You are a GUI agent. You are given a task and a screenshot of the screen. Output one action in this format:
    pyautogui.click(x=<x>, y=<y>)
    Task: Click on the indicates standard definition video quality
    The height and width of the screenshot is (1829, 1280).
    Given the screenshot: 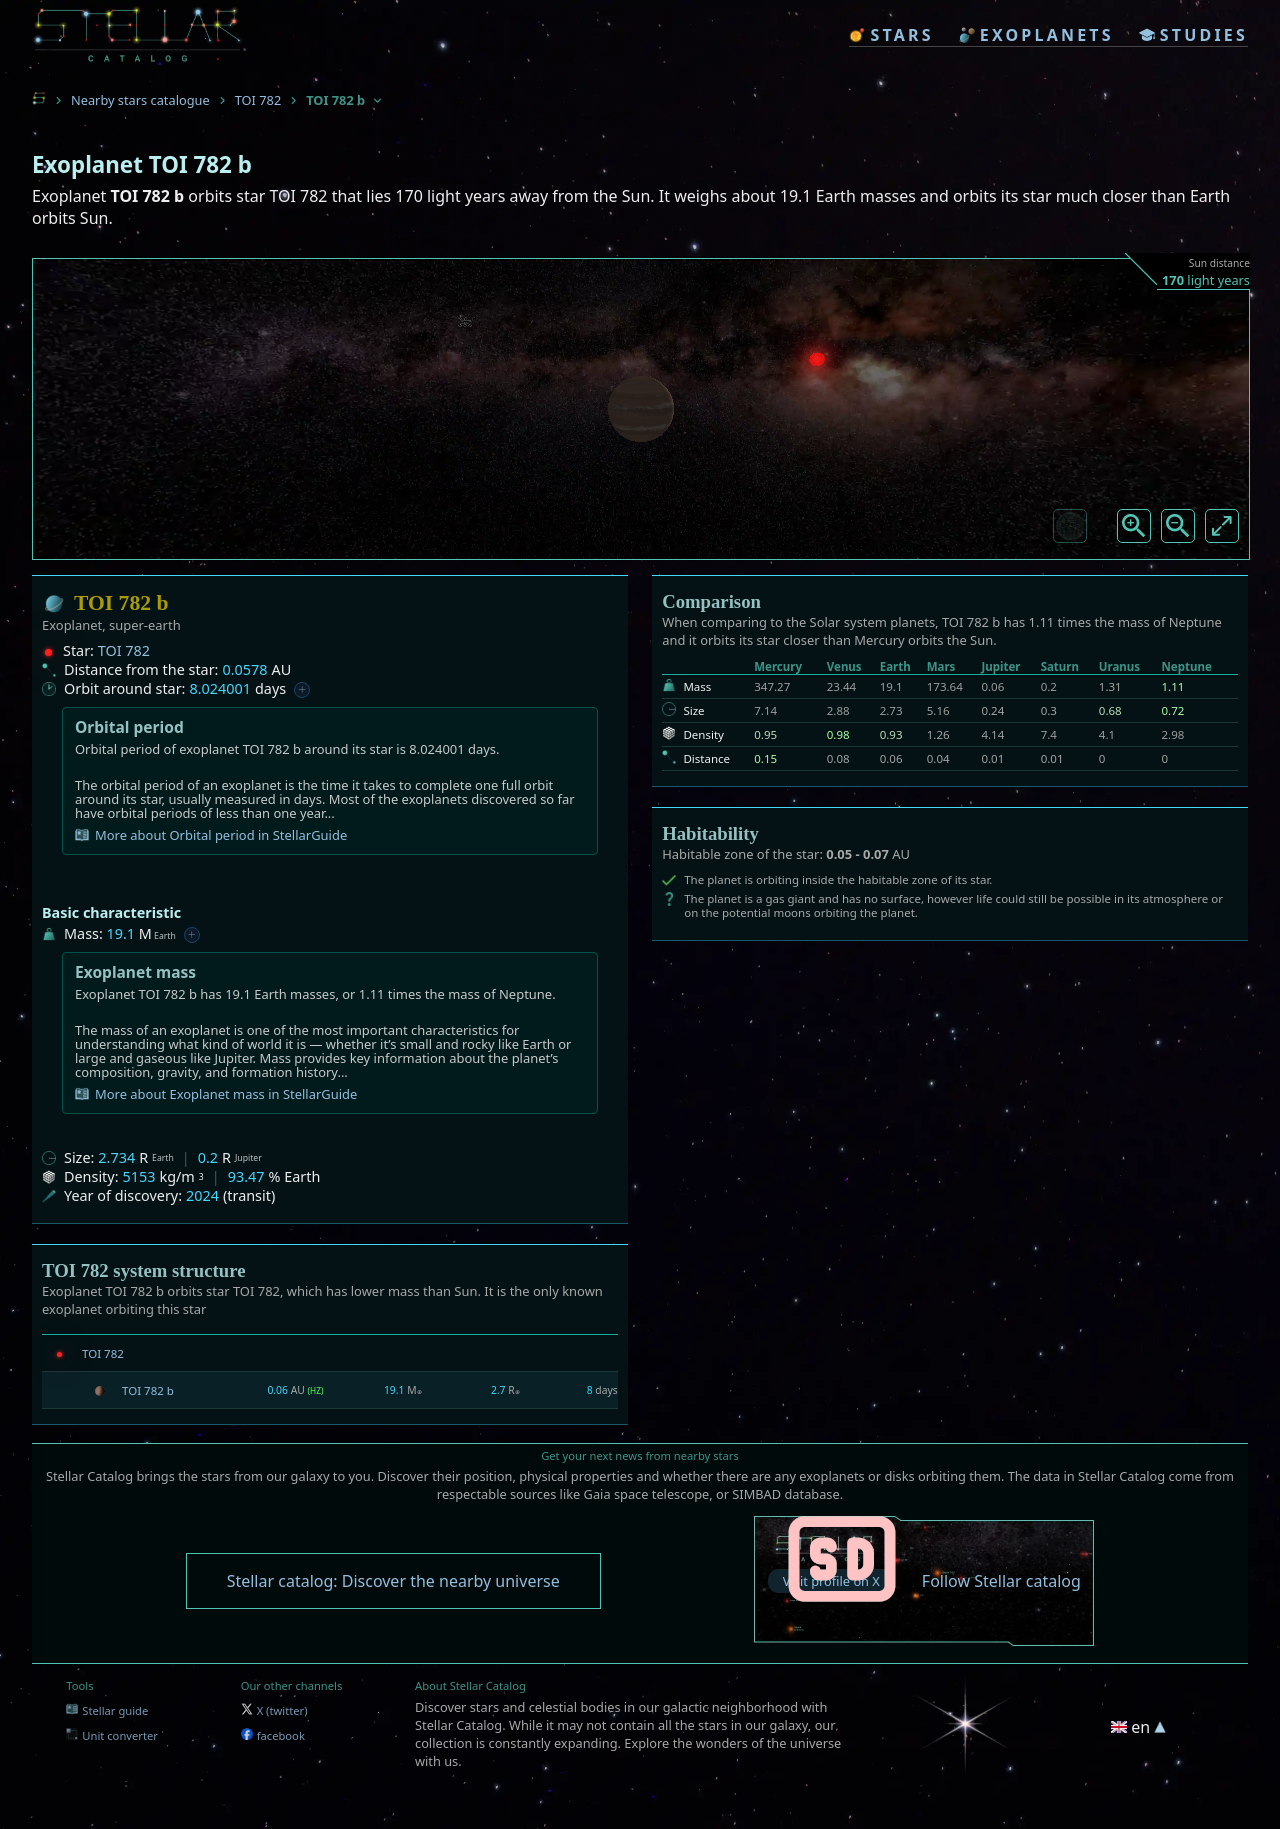 What is the action you would take?
    pyautogui.click(x=842, y=1559)
    